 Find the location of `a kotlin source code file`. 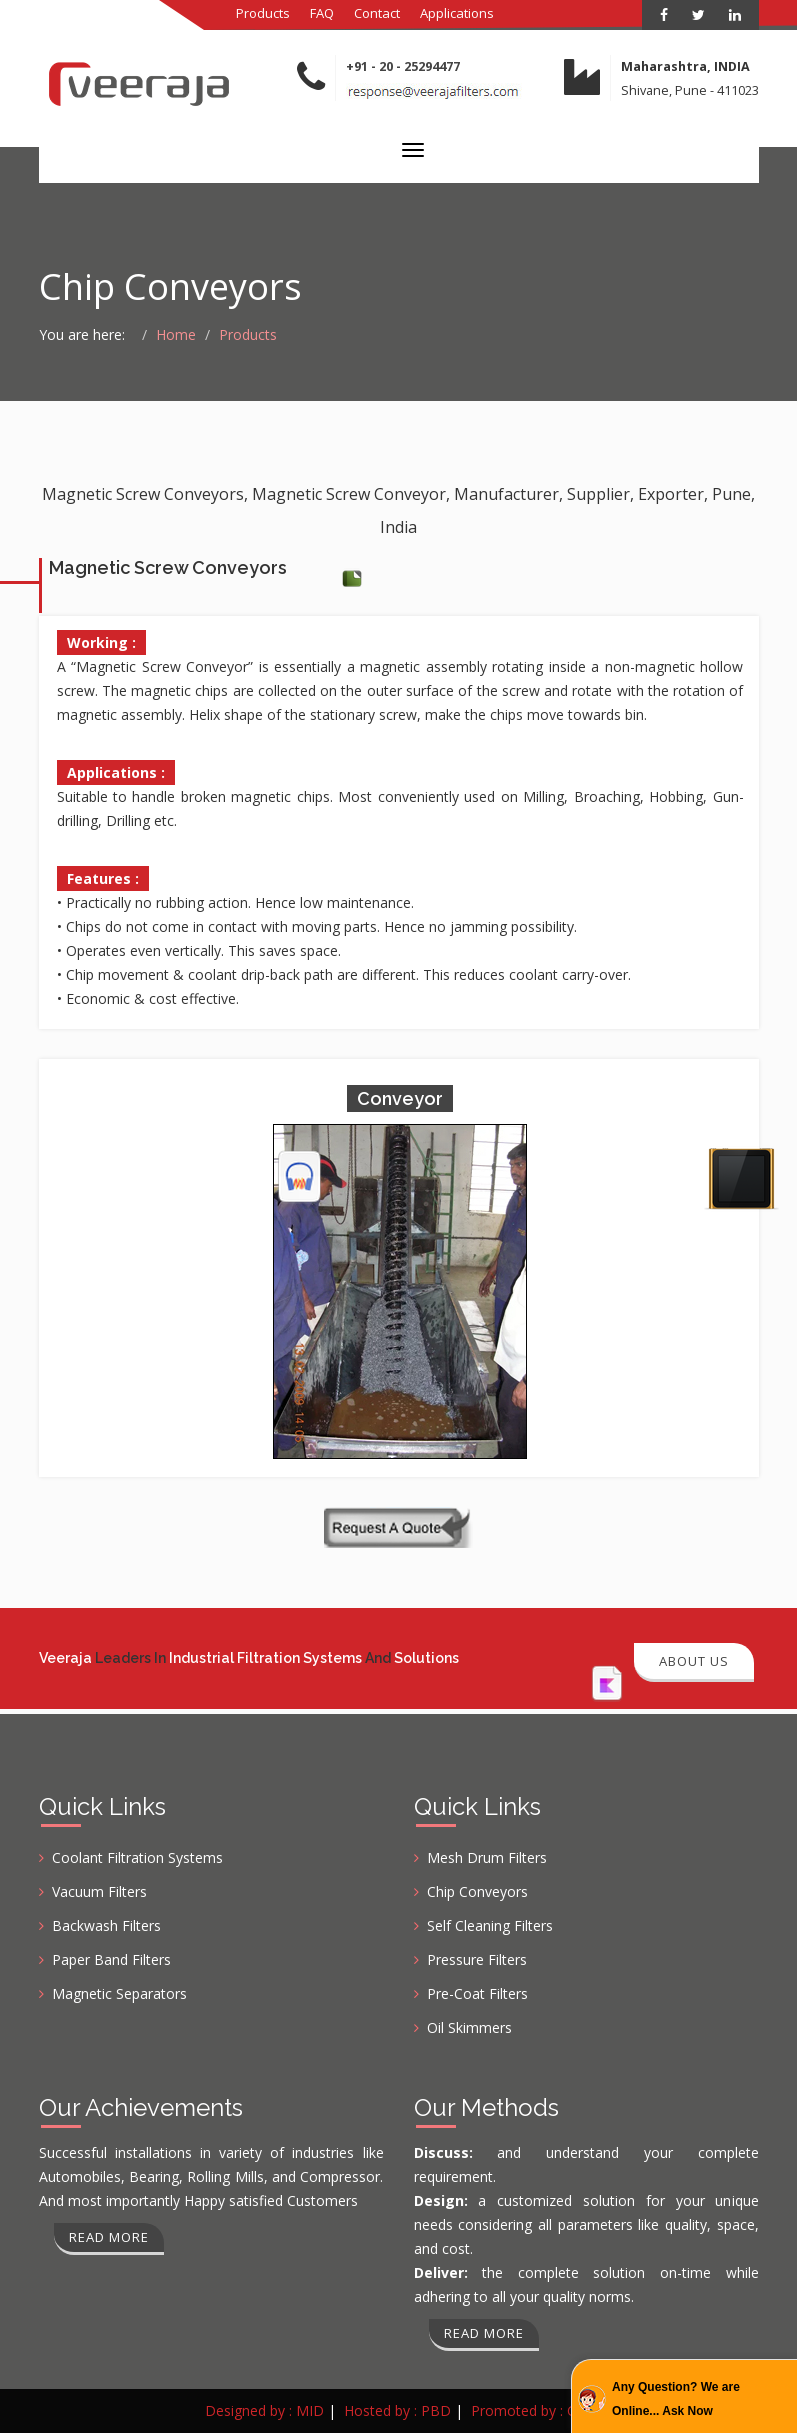

a kotlin source code file is located at coordinates (607, 1683).